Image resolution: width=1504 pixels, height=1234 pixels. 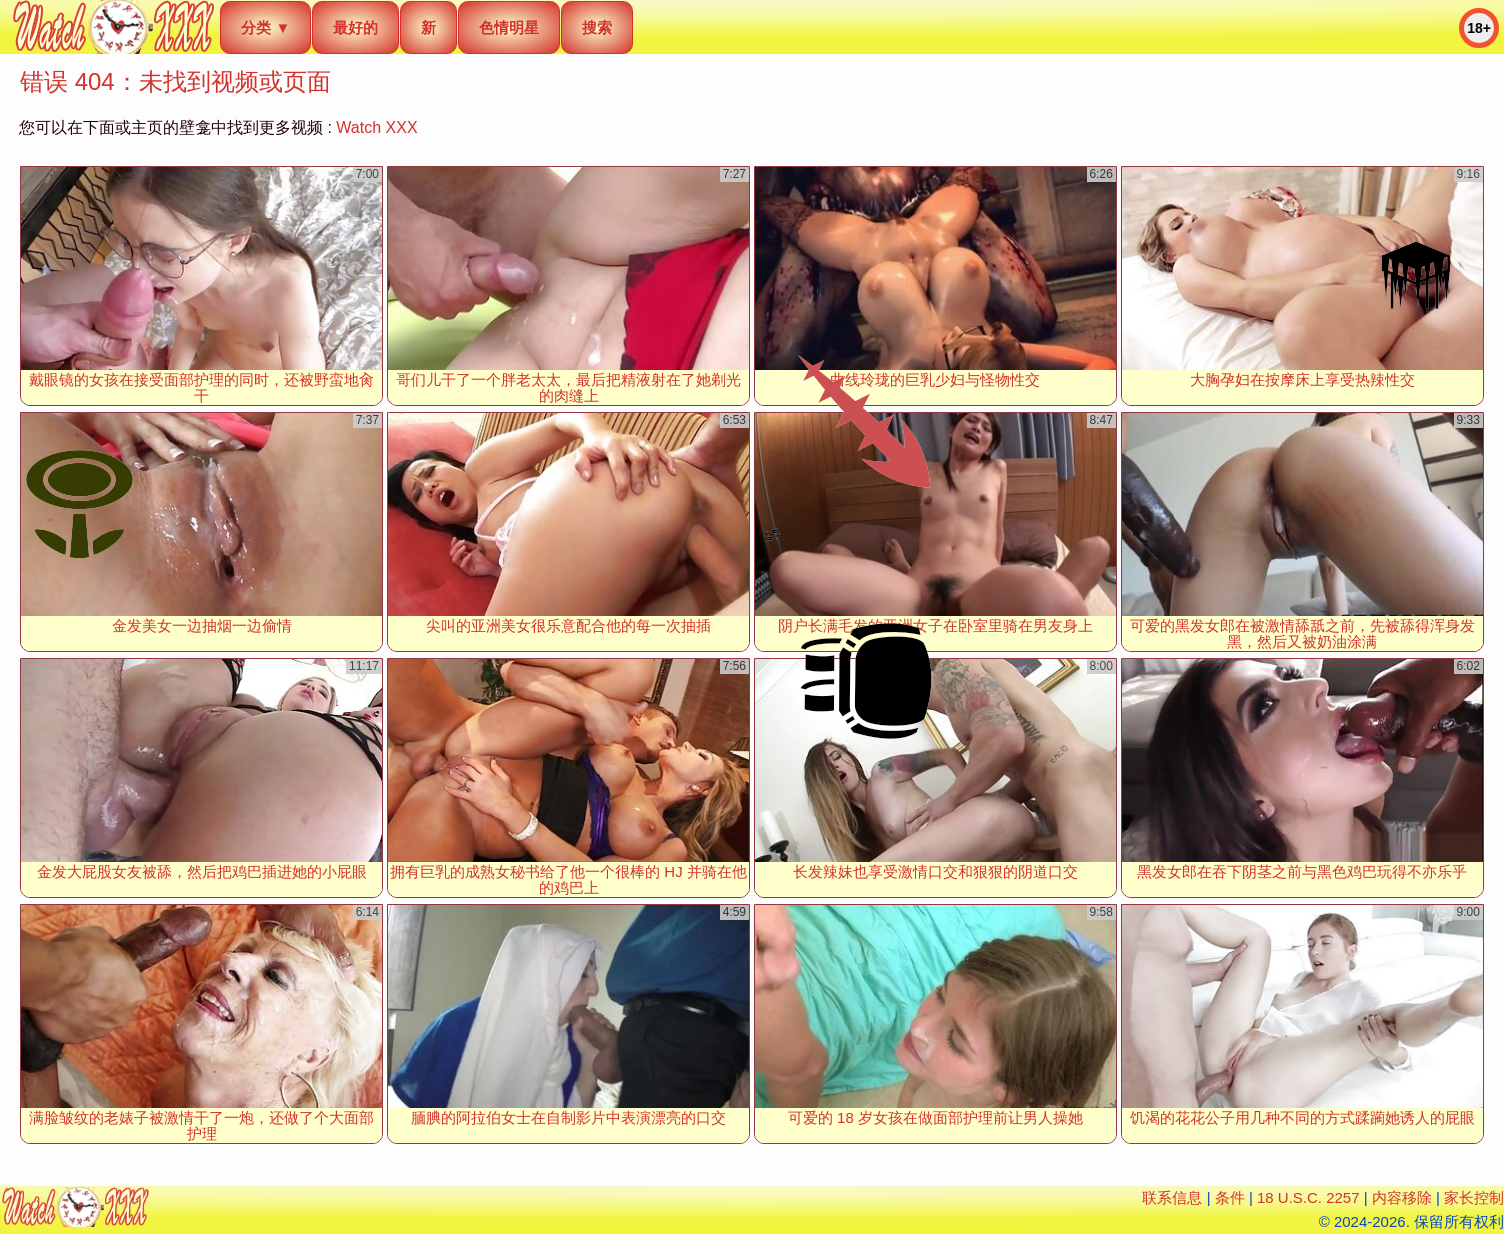 I want to click on indicates a frozen or locked item in gameplay, so click(x=1415, y=274).